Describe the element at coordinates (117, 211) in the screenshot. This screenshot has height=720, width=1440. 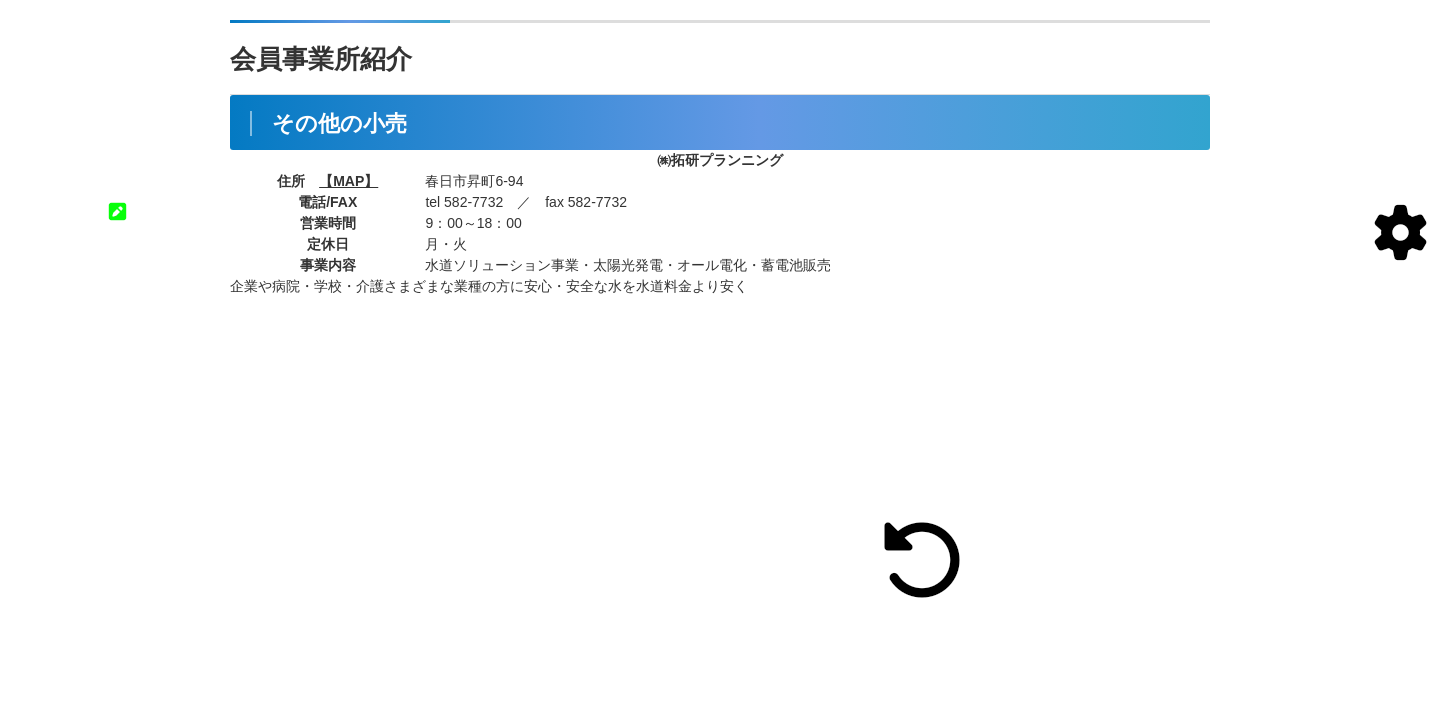
I see `edit or compose a new entry` at that location.